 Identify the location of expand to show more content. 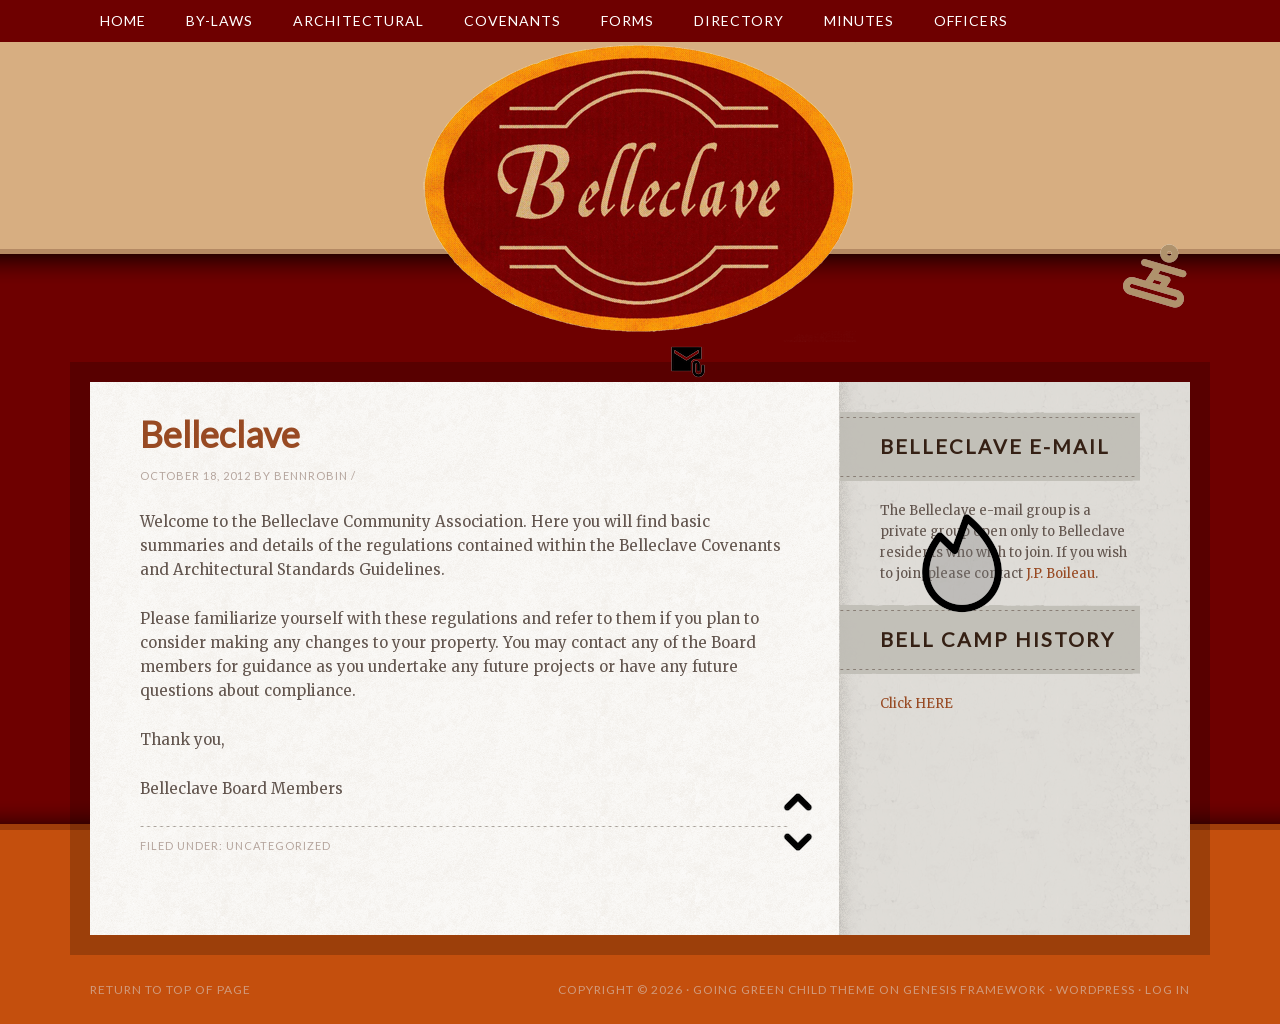
(798, 822).